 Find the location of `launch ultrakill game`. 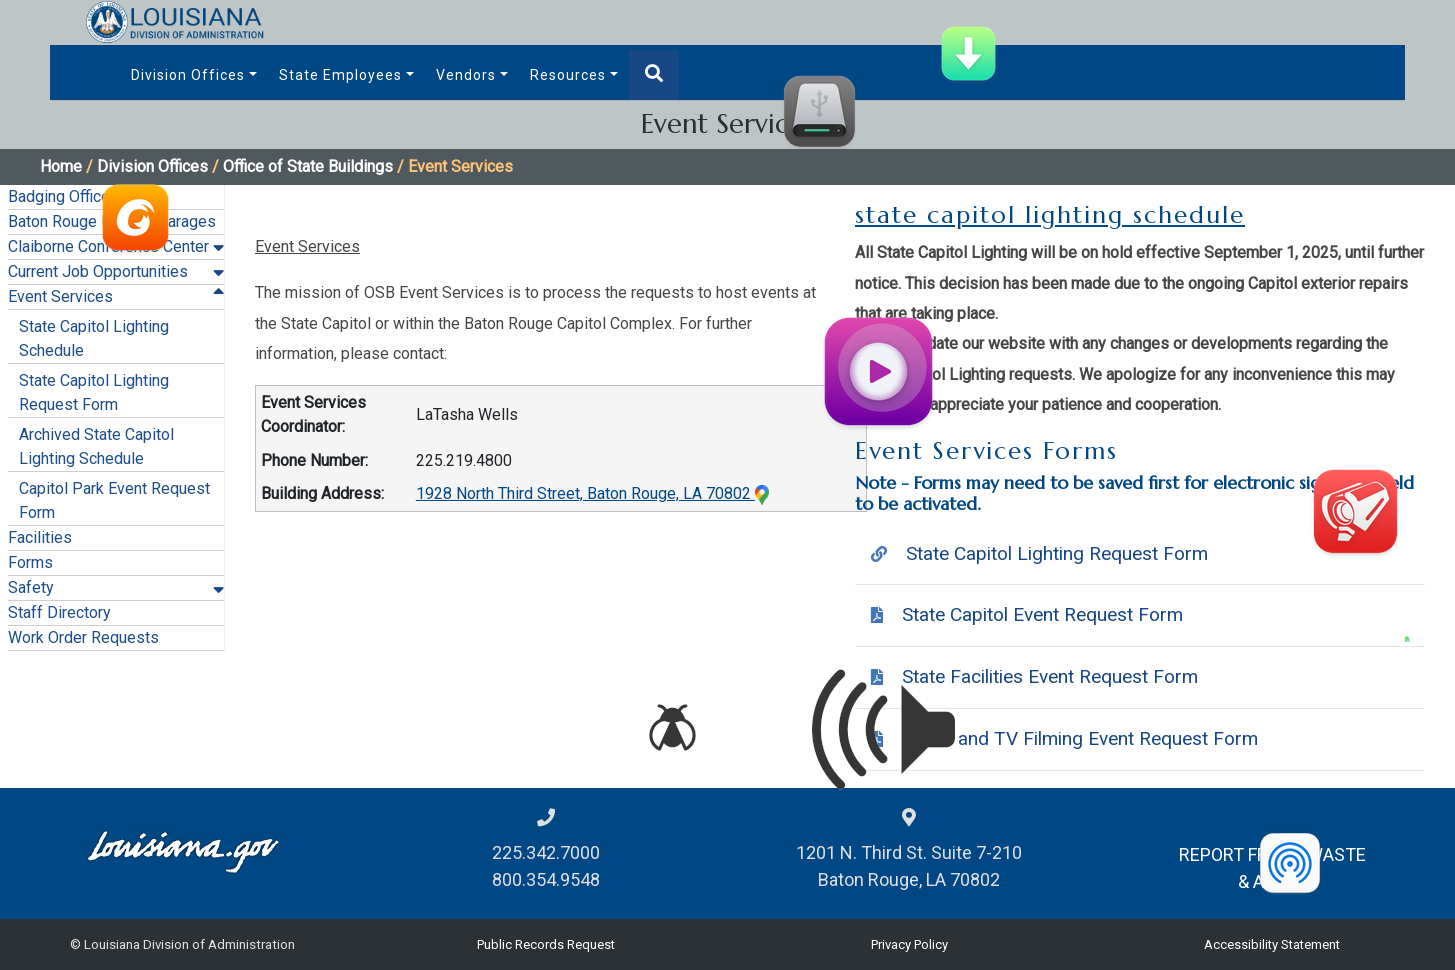

launch ultrakill game is located at coordinates (1355, 511).